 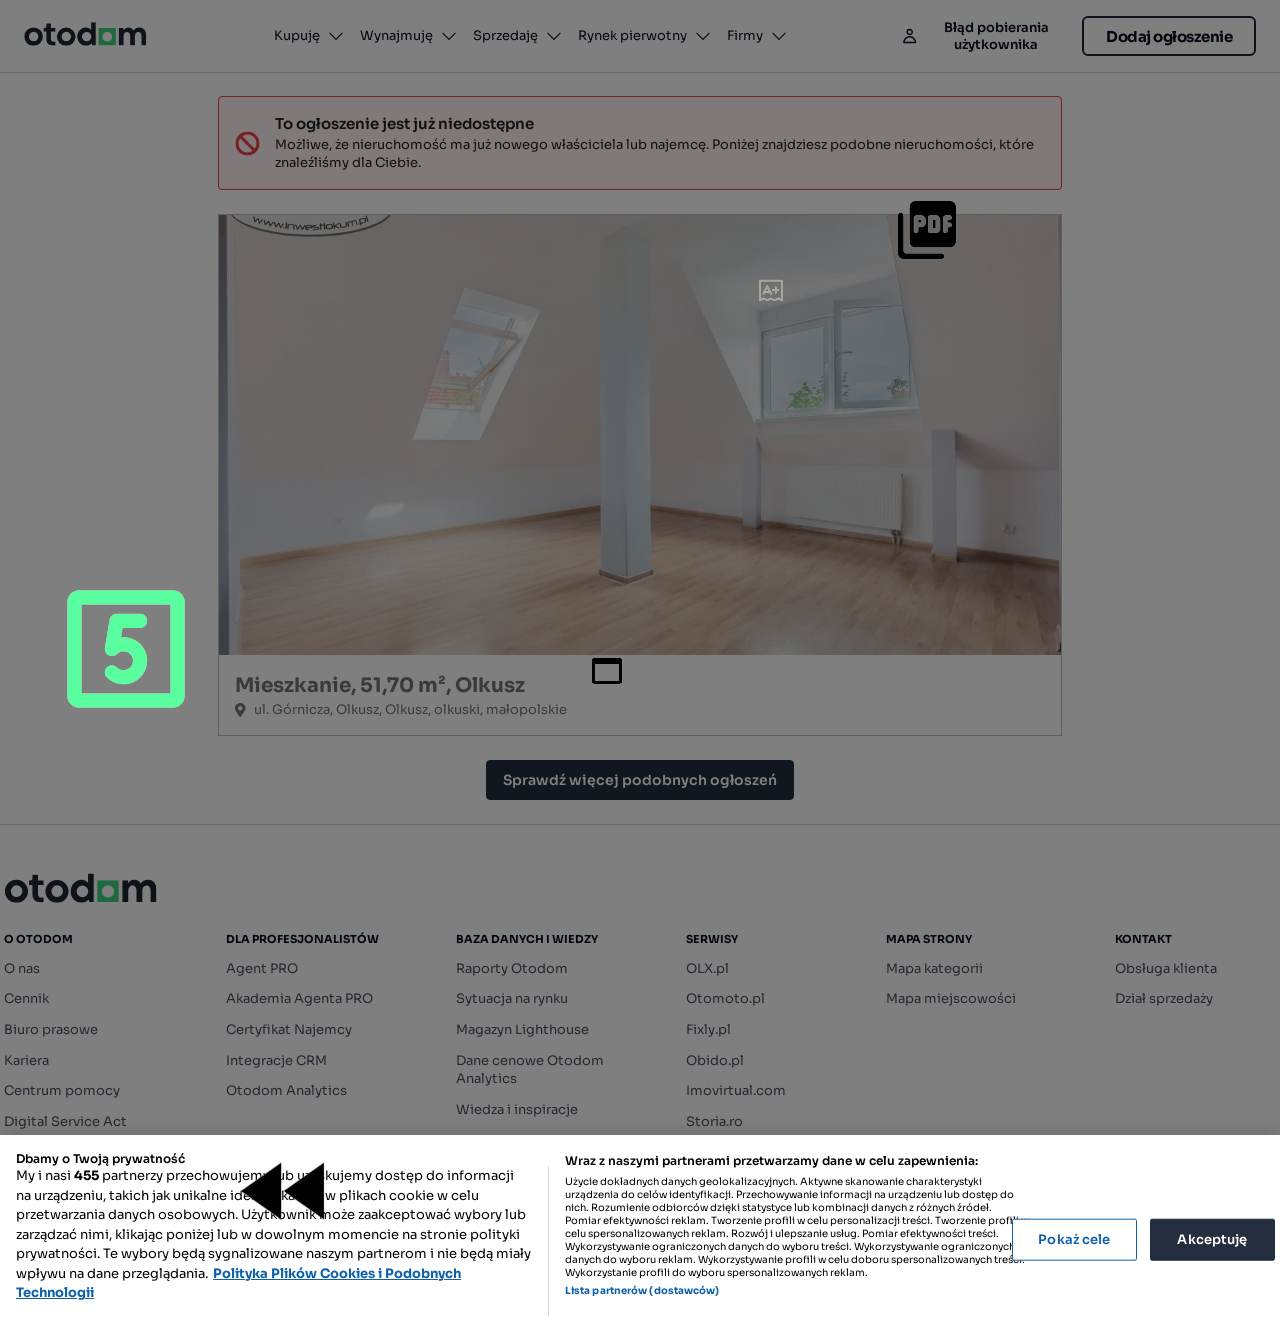 What do you see at coordinates (607, 671) in the screenshot?
I see `open a web browser or webpage` at bounding box center [607, 671].